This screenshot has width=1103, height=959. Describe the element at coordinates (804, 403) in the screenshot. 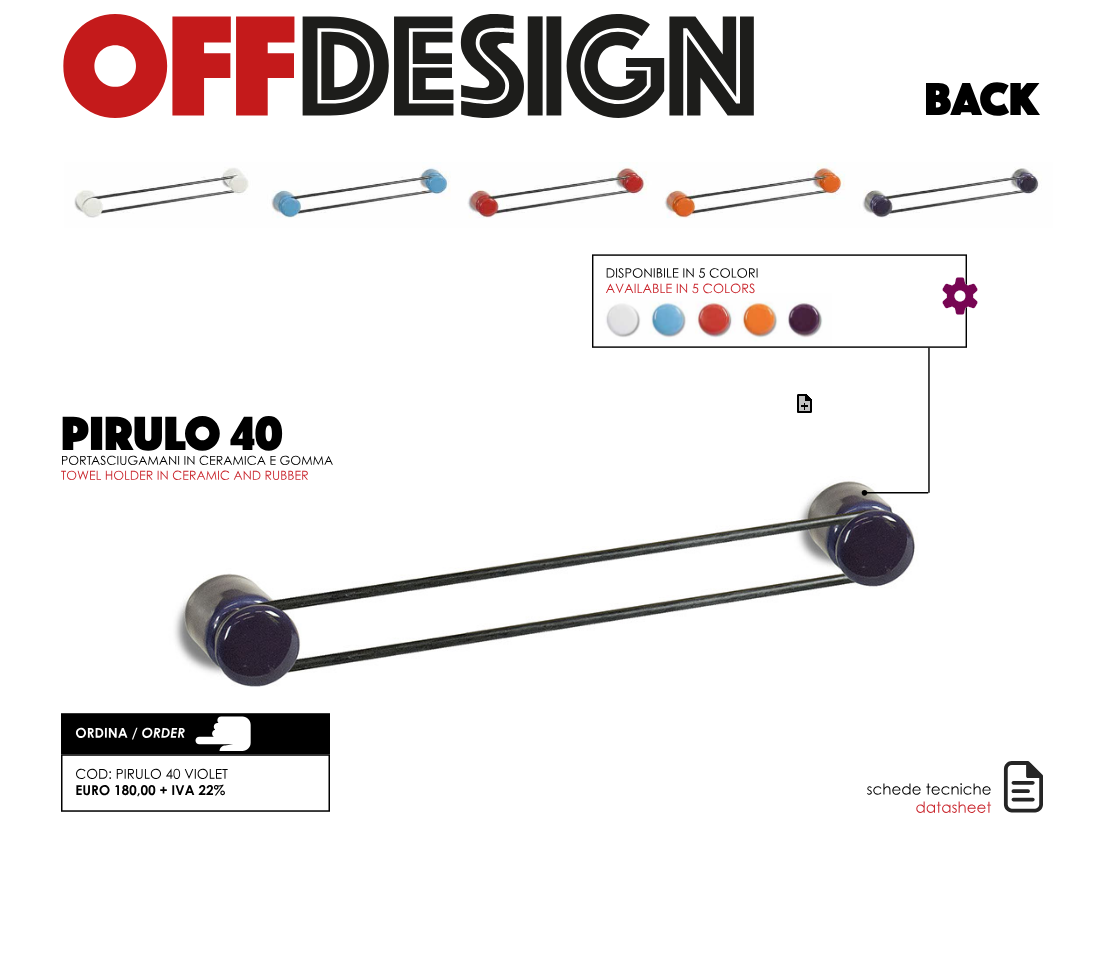

I see `create a new note or document` at that location.